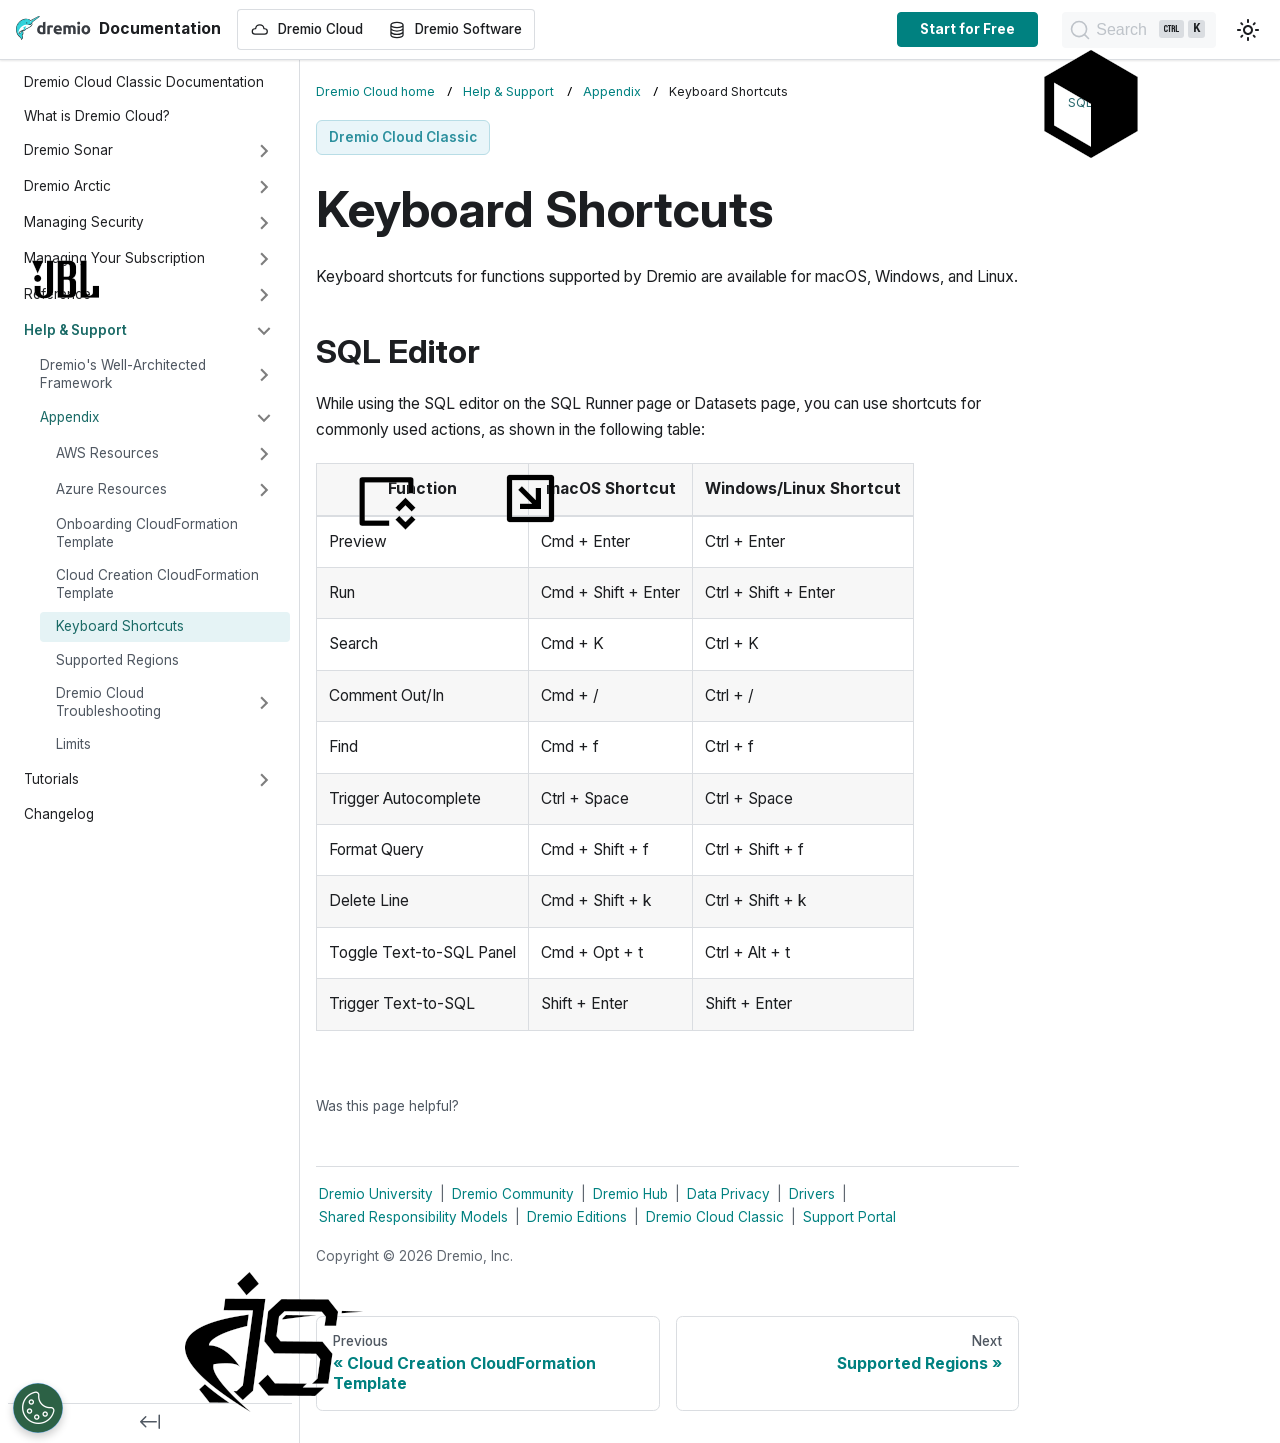 This screenshot has width=1280, height=1443. I want to click on open 3D modeling or design tools, so click(1091, 104).